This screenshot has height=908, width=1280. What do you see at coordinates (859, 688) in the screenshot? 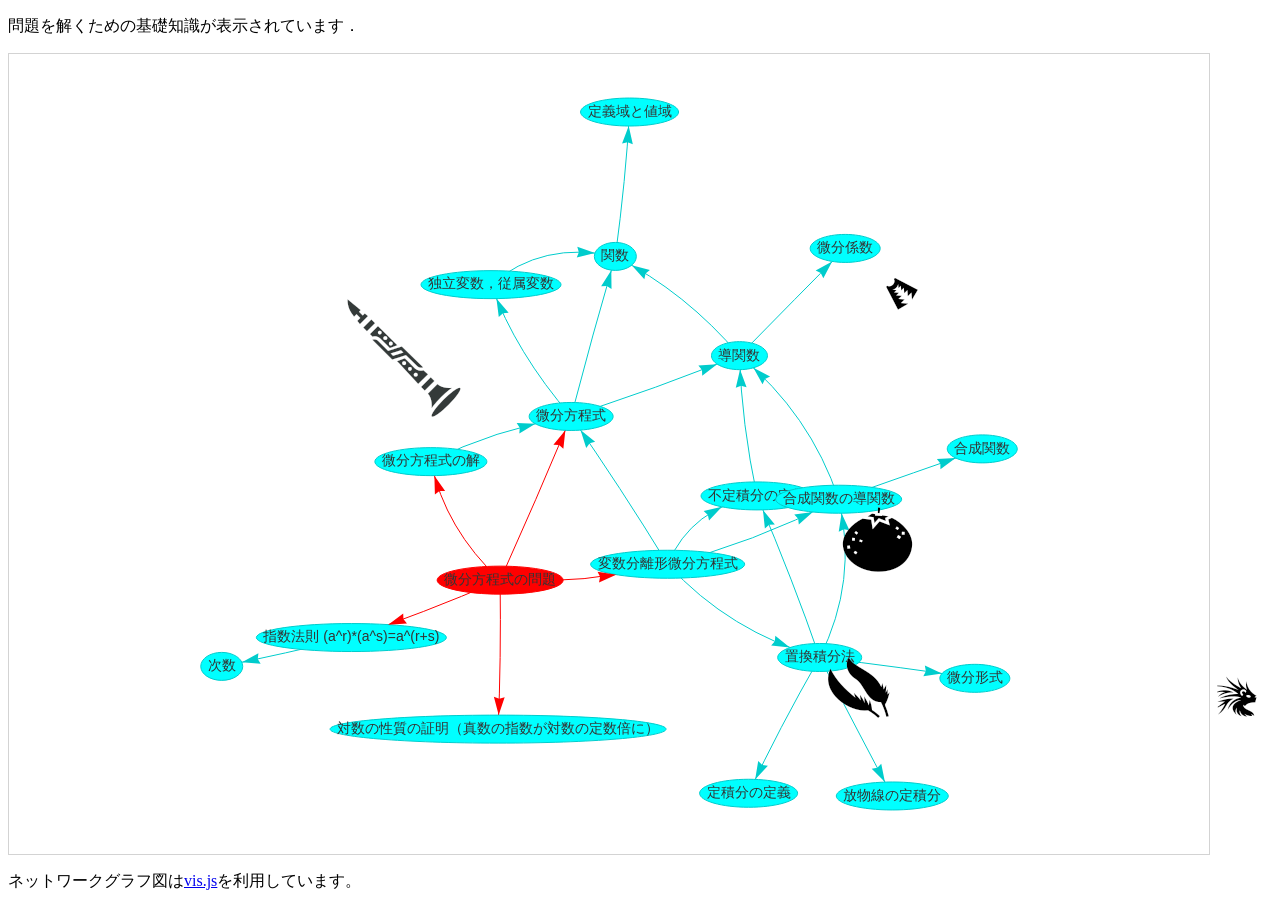
I see `indicates a writing or composition feature` at bounding box center [859, 688].